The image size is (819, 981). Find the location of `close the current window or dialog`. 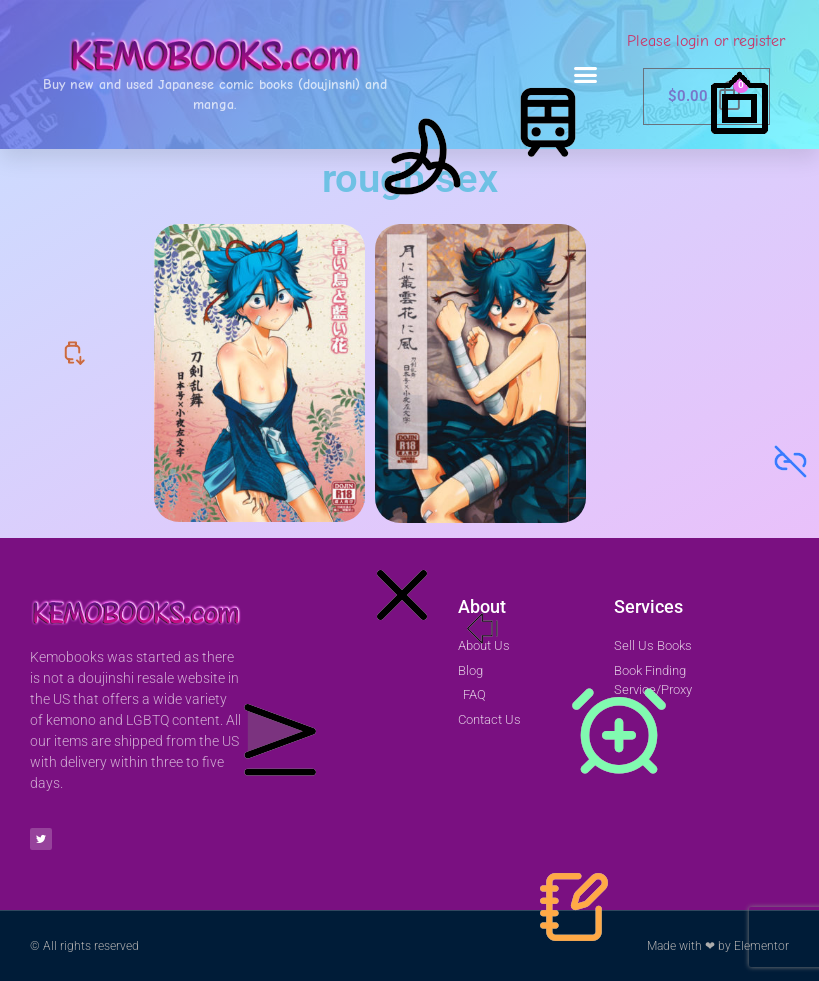

close the current window or dialog is located at coordinates (402, 595).